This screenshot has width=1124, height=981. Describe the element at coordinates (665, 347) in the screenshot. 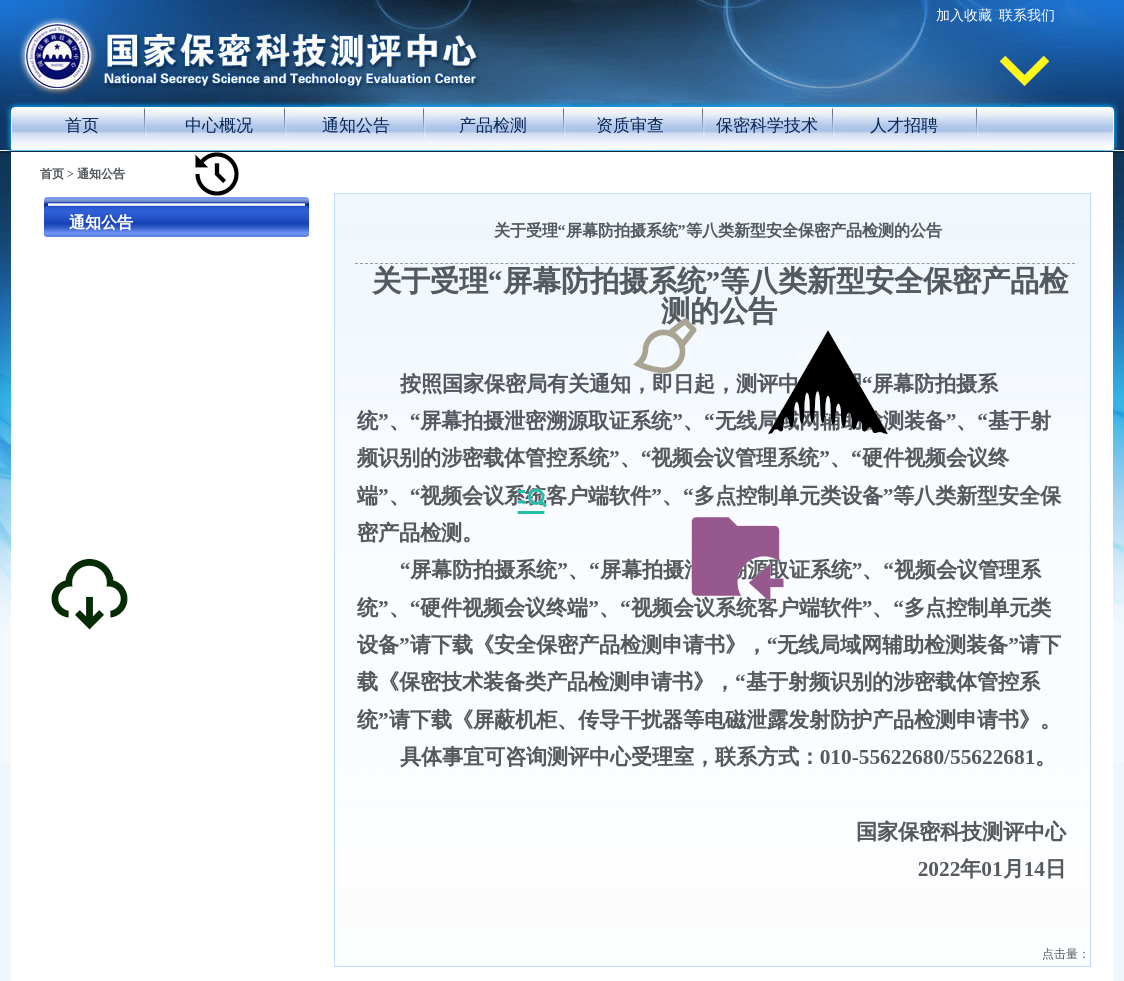

I see `access brush or painting tools` at that location.